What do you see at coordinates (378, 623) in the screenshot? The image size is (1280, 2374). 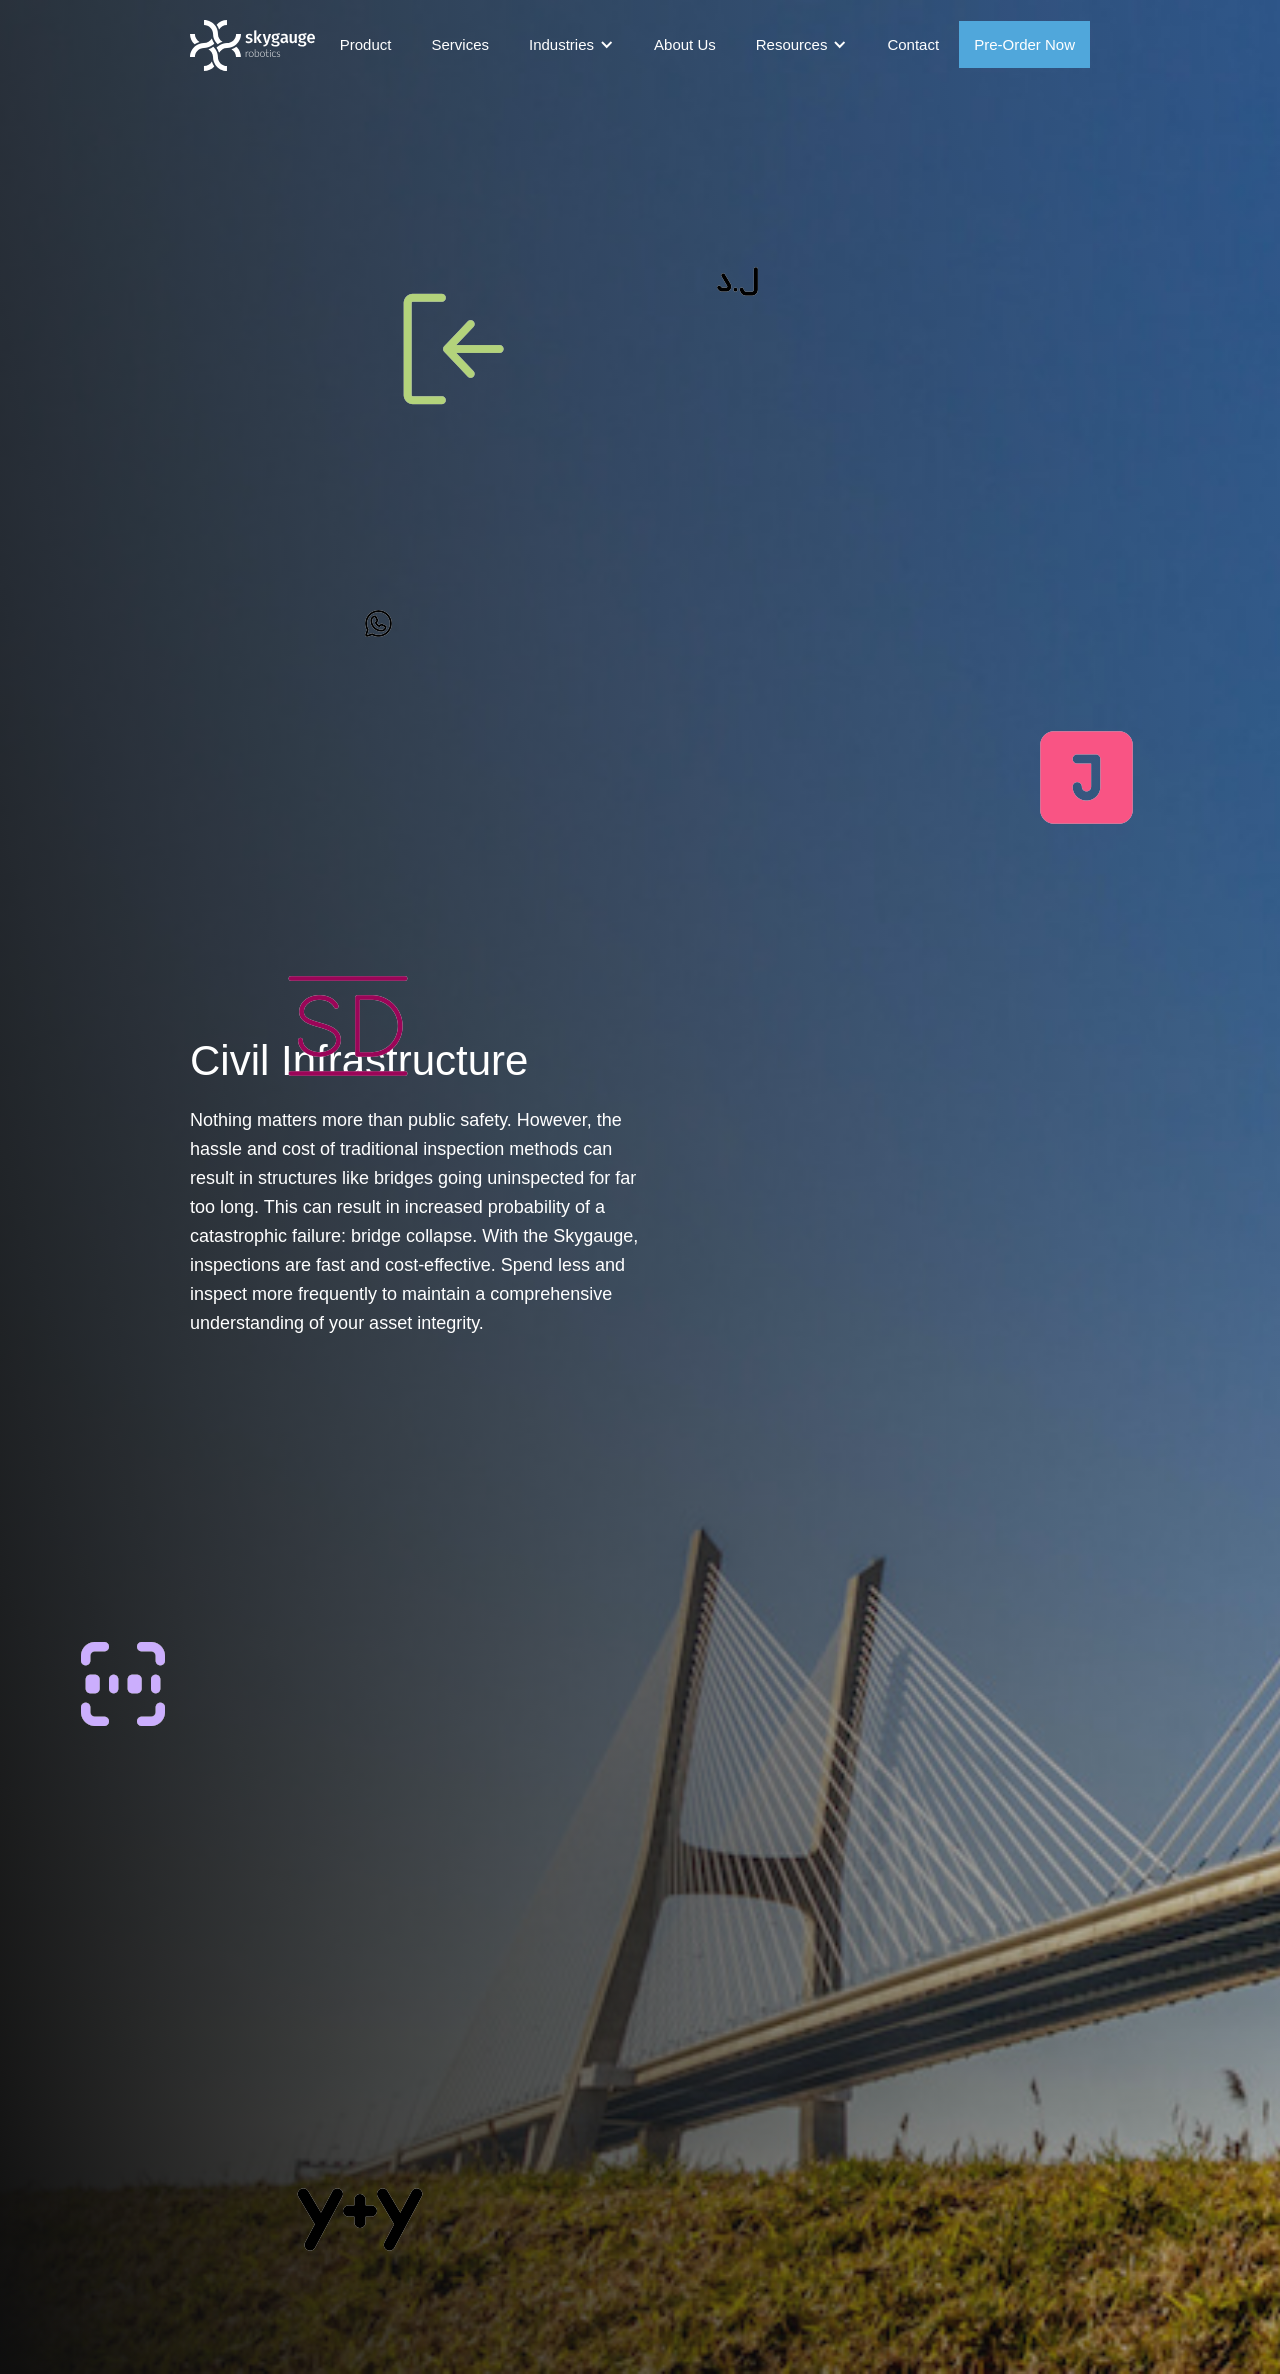 I see `open whatsapp messaging app` at bounding box center [378, 623].